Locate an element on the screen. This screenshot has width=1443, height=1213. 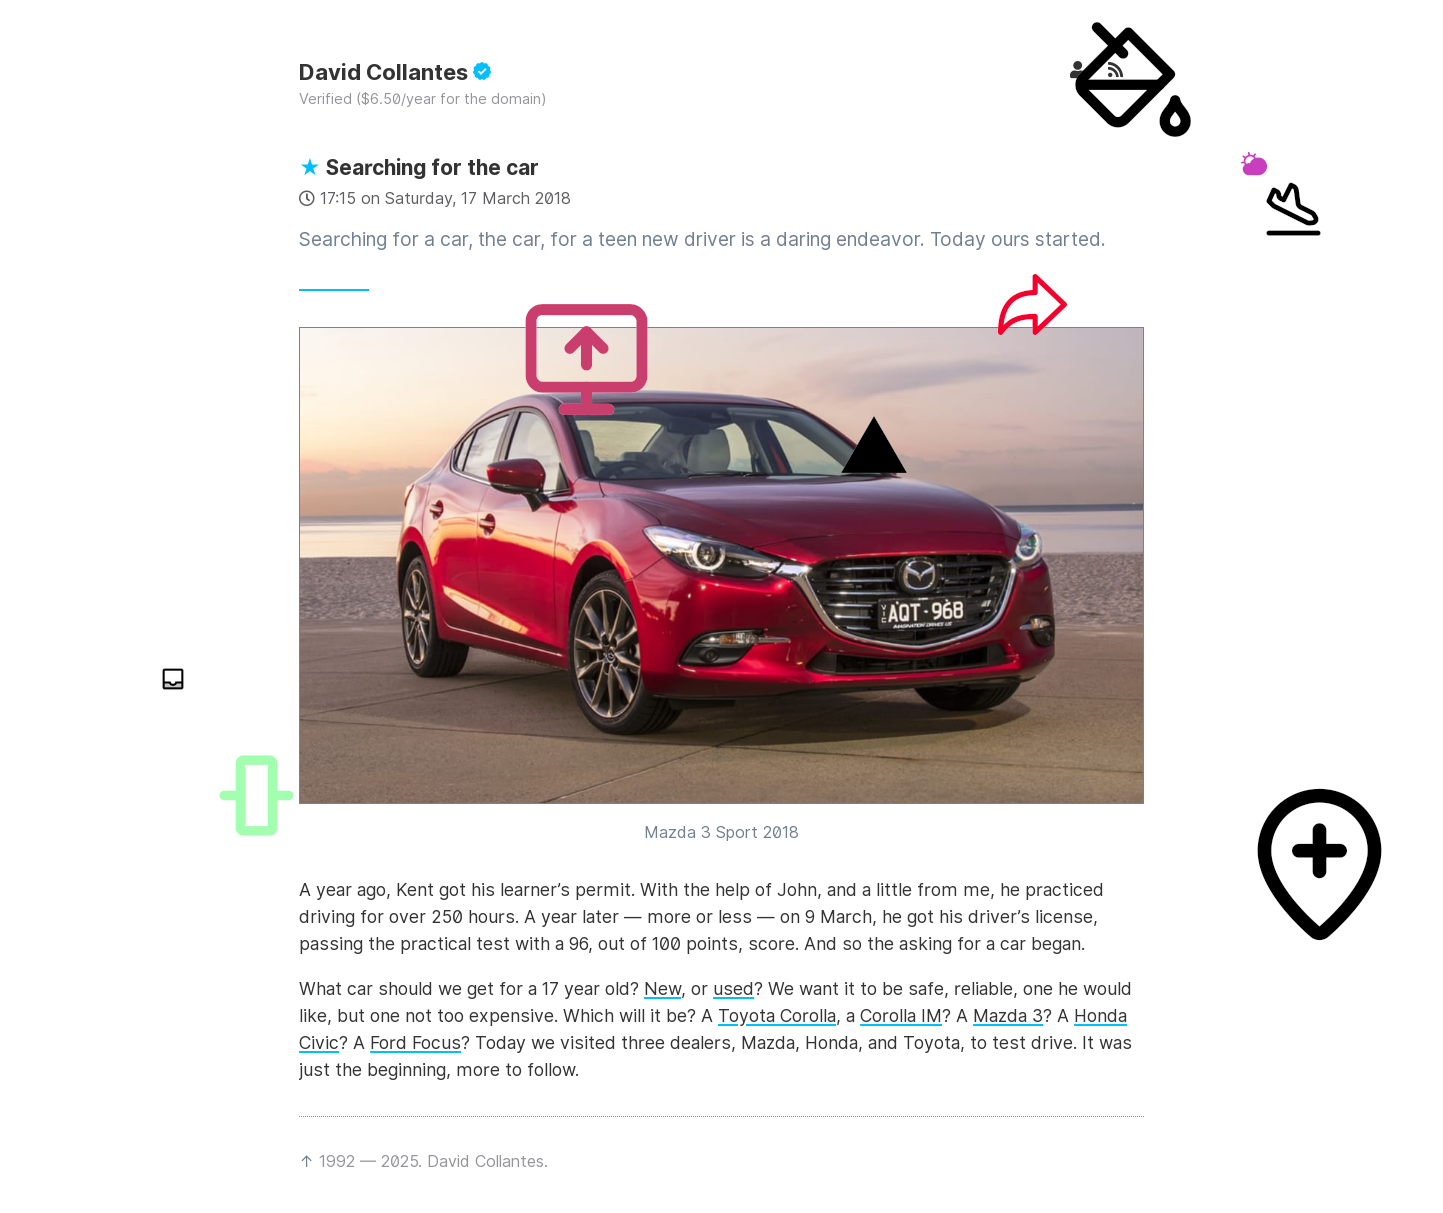
center align object vertically is located at coordinates (256, 795).